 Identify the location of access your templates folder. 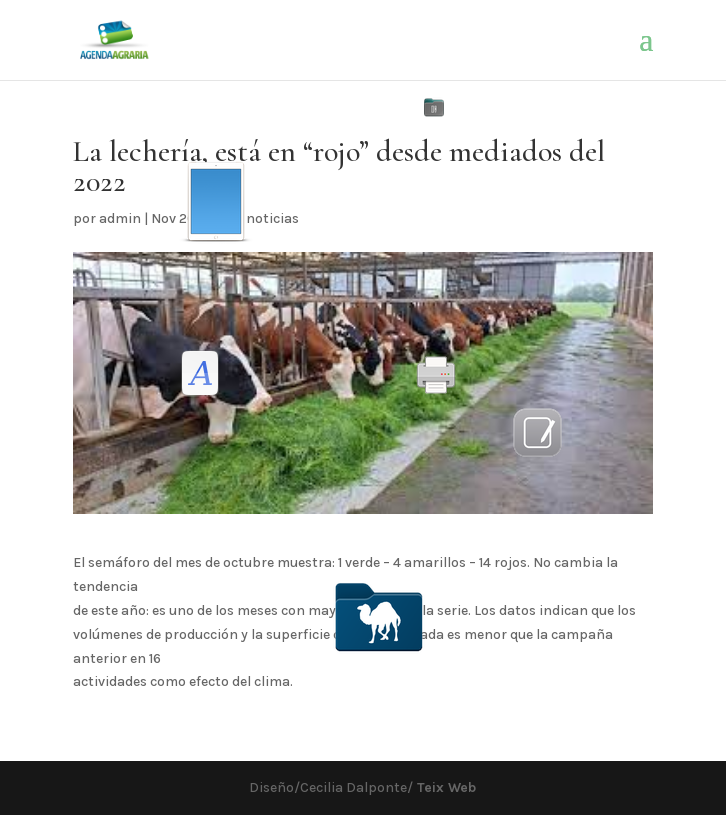
(434, 107).